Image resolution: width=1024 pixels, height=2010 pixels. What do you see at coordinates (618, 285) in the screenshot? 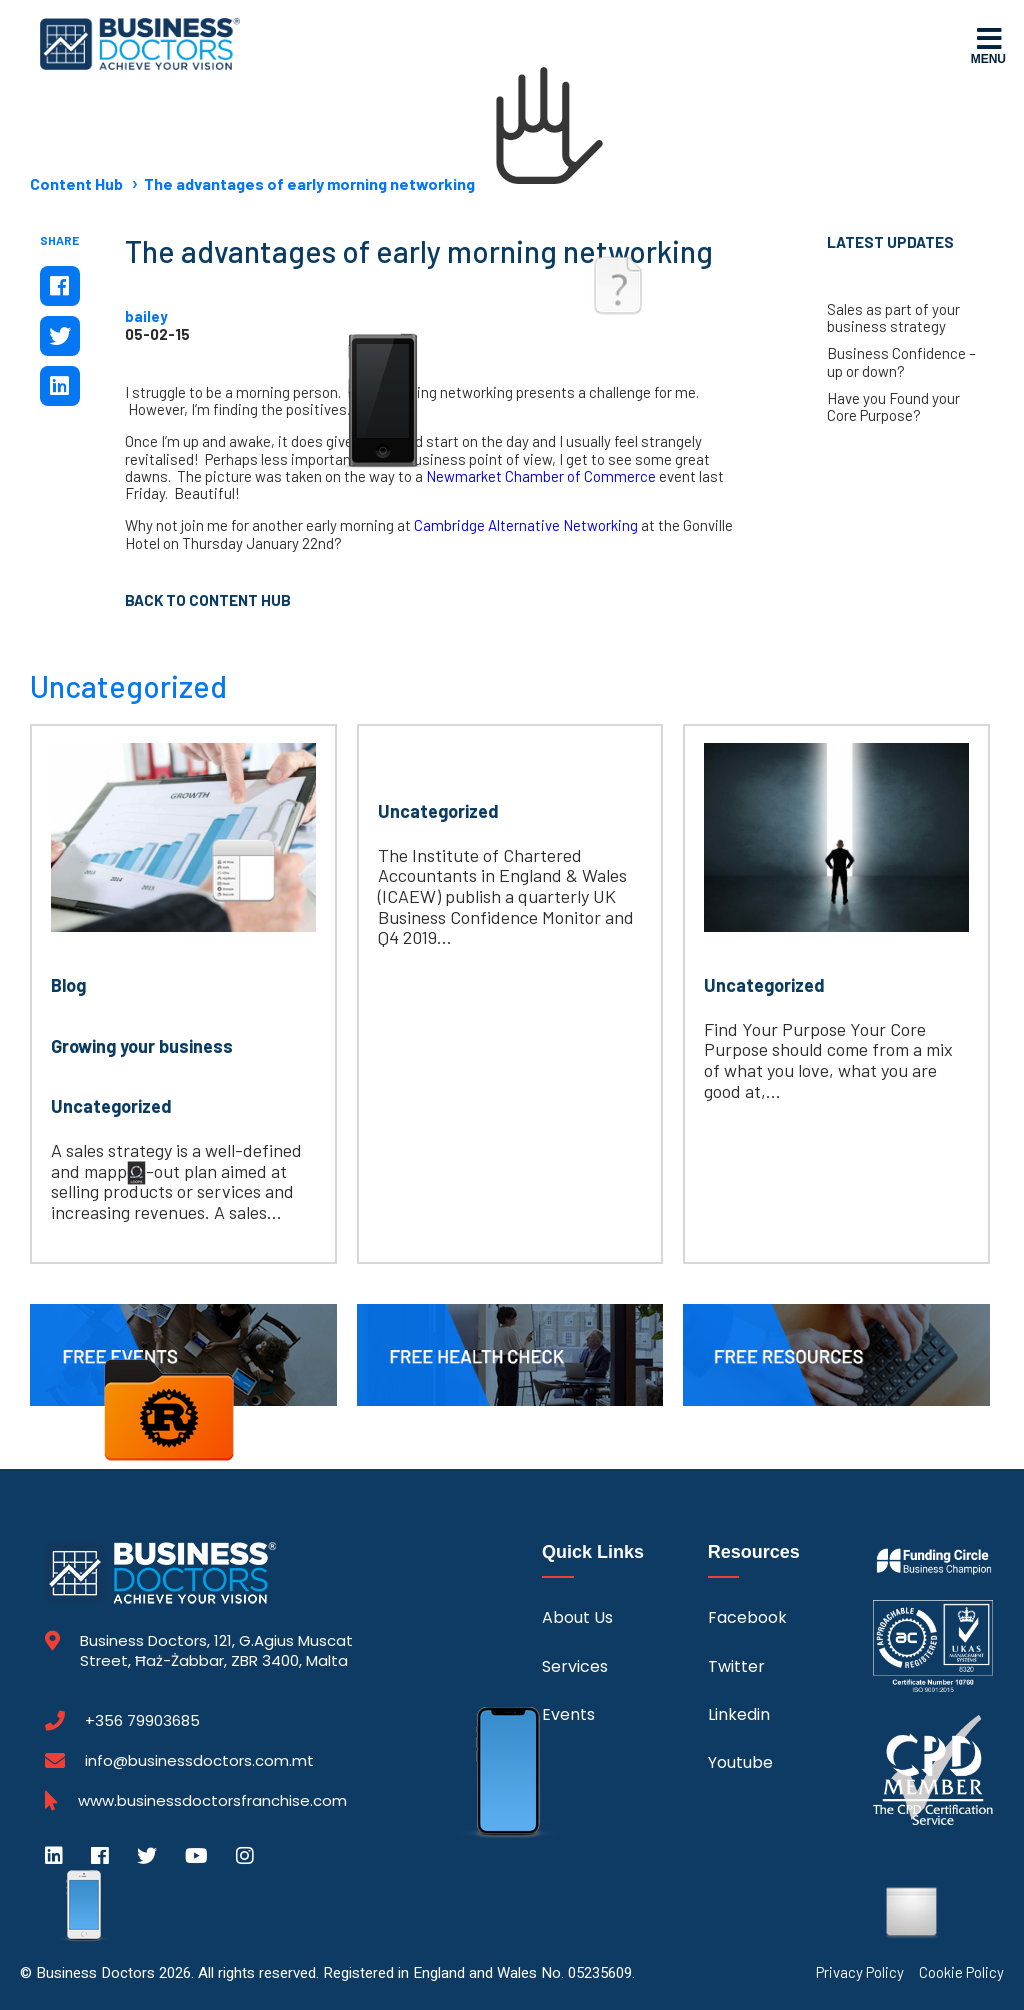
I see `unrecognized file type` at bounding box center [618, 285].